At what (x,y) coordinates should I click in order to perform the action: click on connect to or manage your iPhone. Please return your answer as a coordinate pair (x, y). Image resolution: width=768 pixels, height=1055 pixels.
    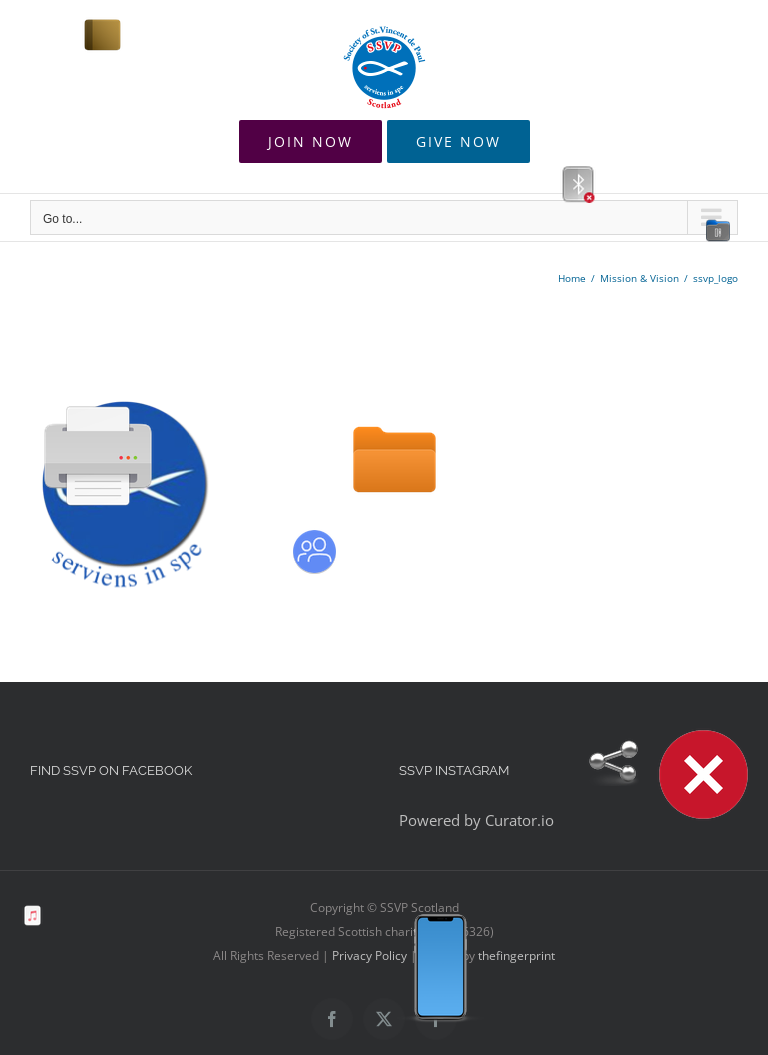
    Looking at the image, I should click on (440, 968).